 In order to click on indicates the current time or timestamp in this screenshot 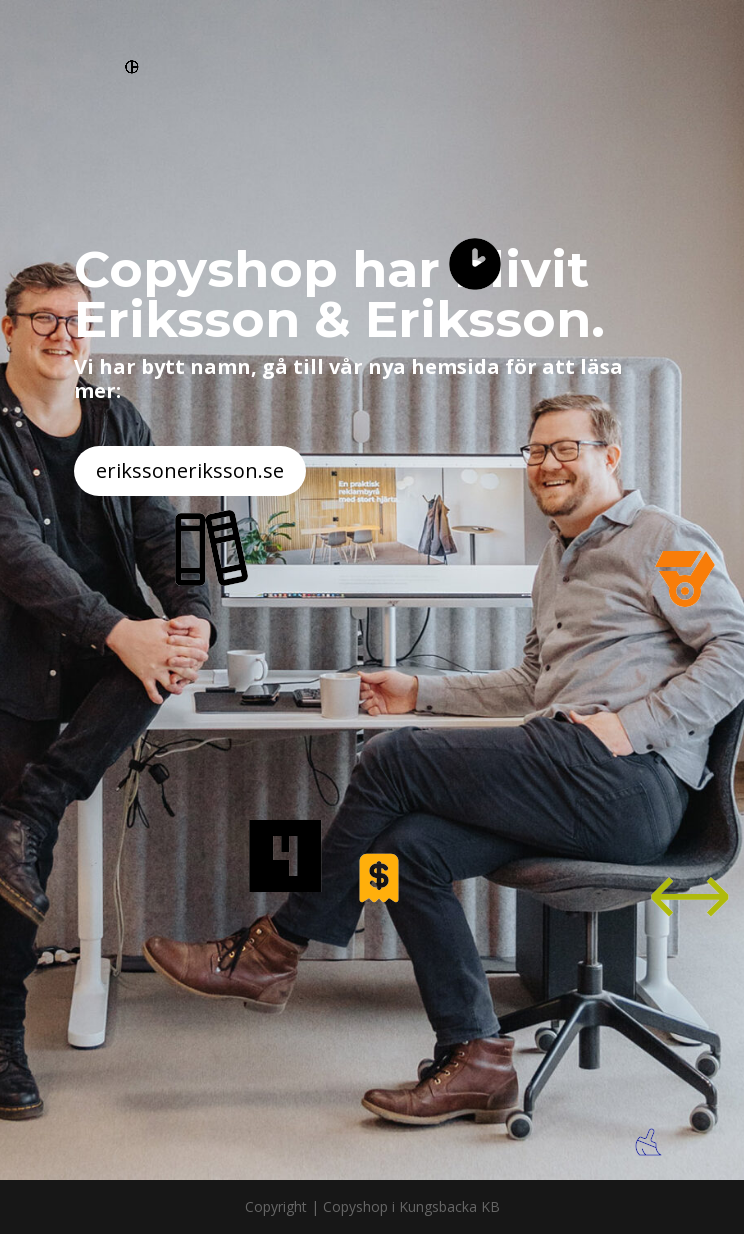, I will do `click(475, 264)`.